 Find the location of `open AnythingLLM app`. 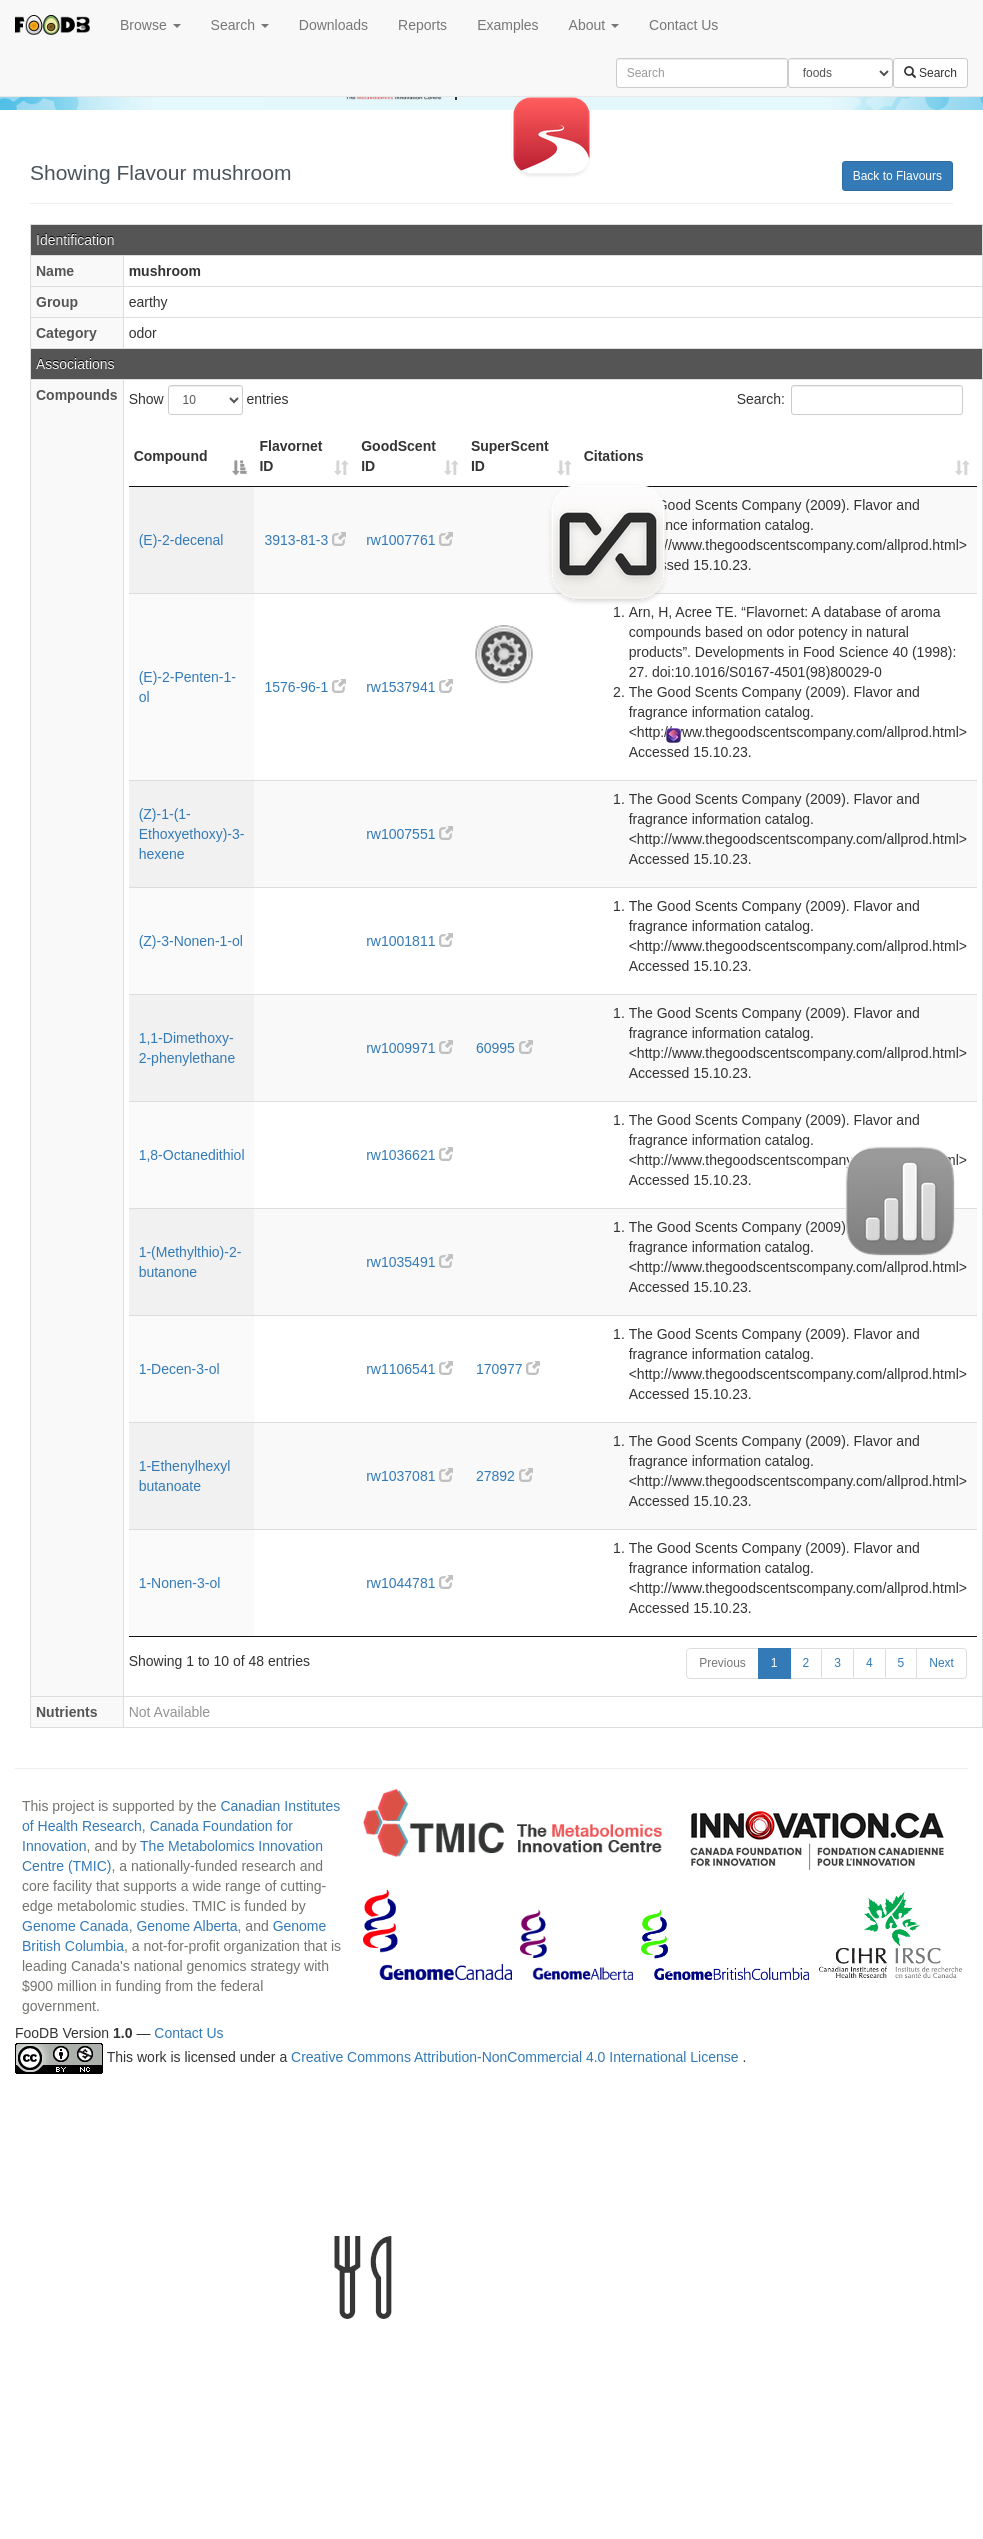

open AnythingLLM app is located at coordinates (608, 542).